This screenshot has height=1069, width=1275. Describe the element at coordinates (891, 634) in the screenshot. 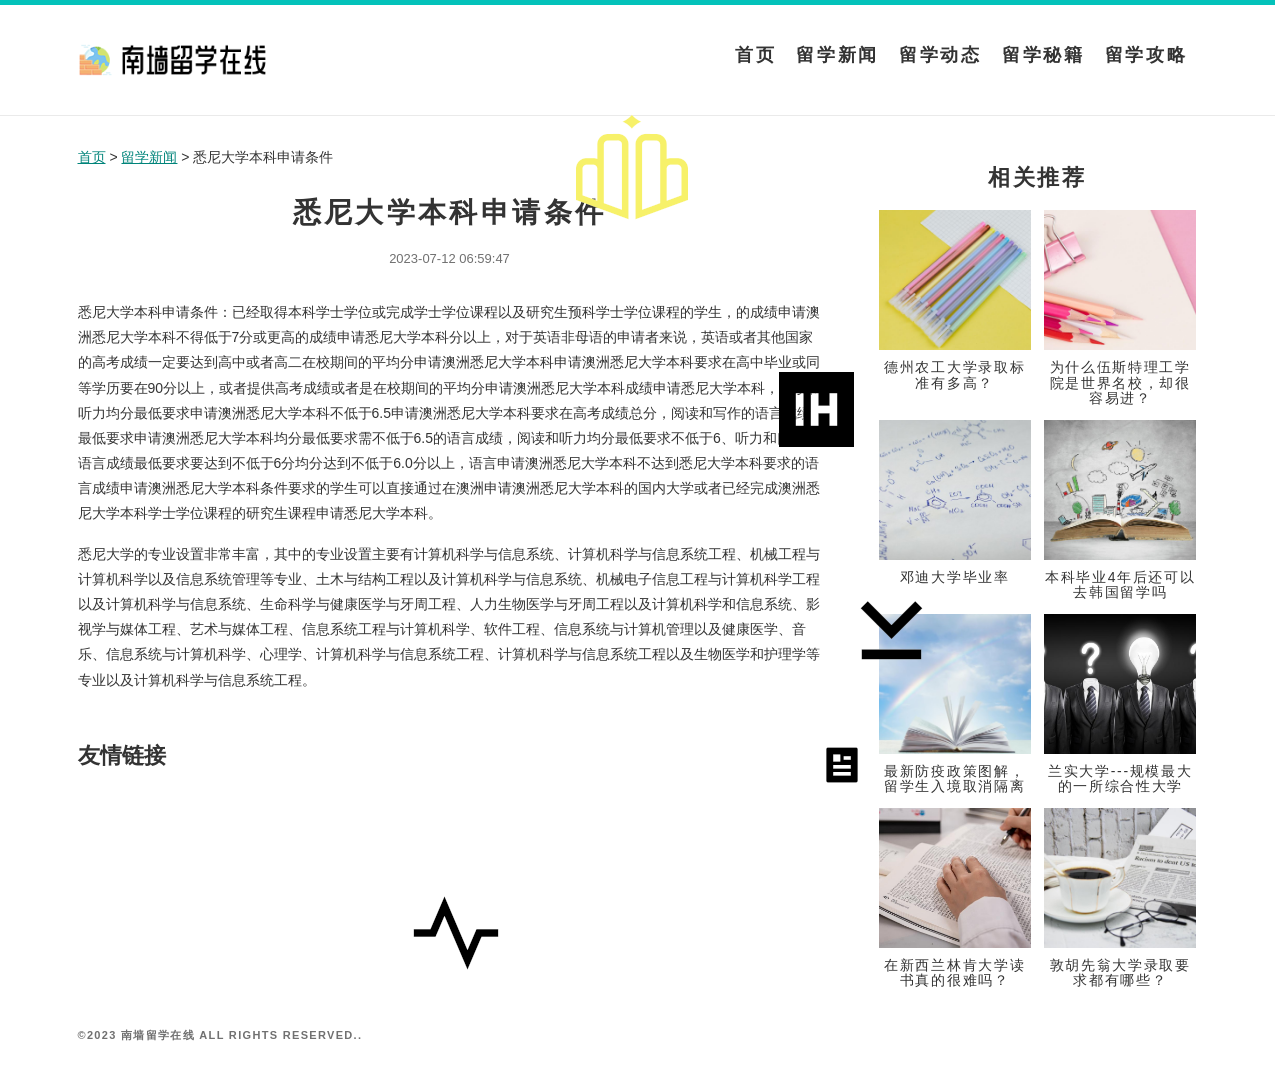

I see `skip to bottom of page or list` at that location.